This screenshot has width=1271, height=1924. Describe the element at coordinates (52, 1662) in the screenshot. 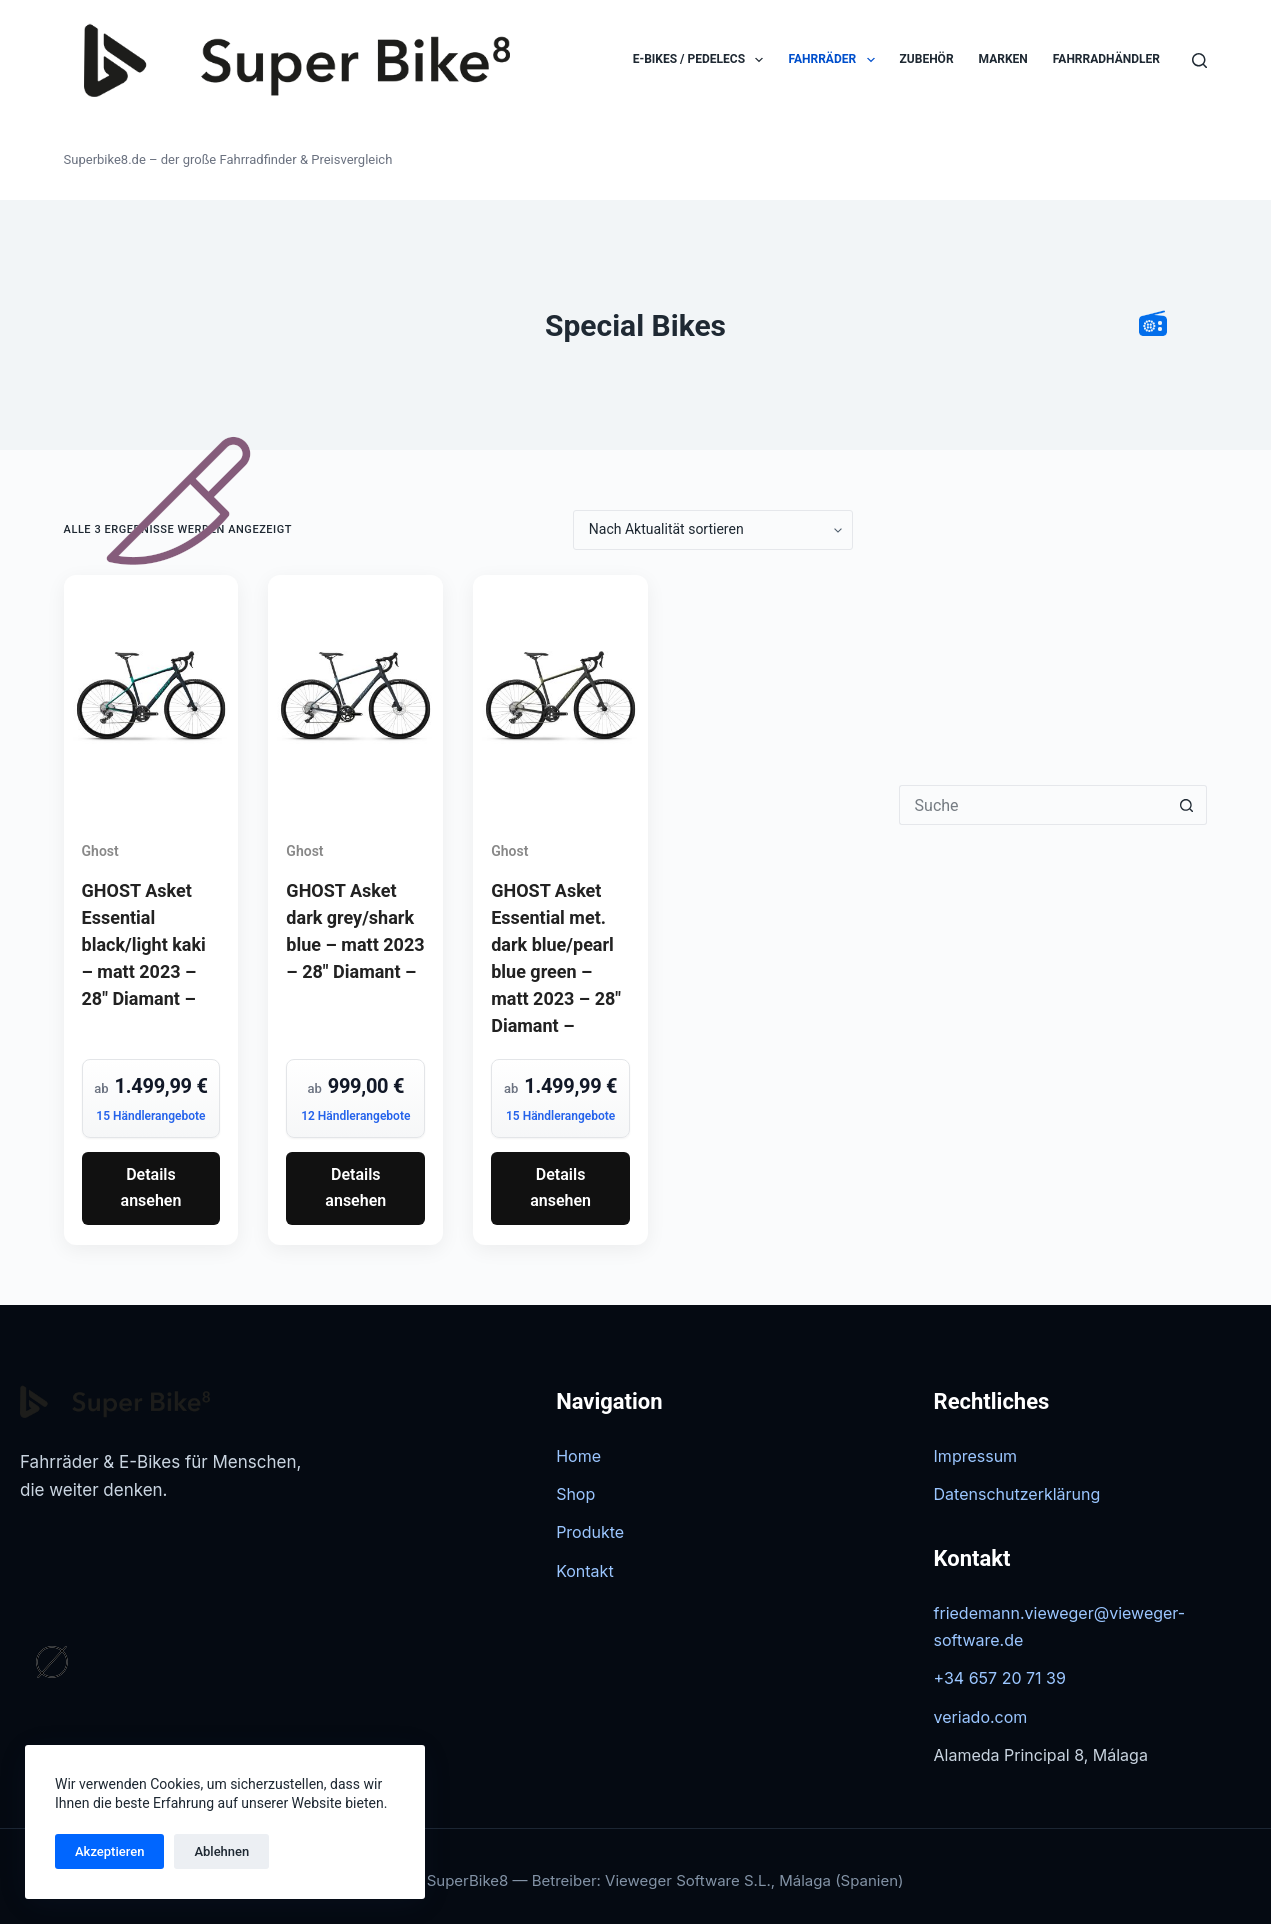

I see `indicates an empty or null state` at that location.